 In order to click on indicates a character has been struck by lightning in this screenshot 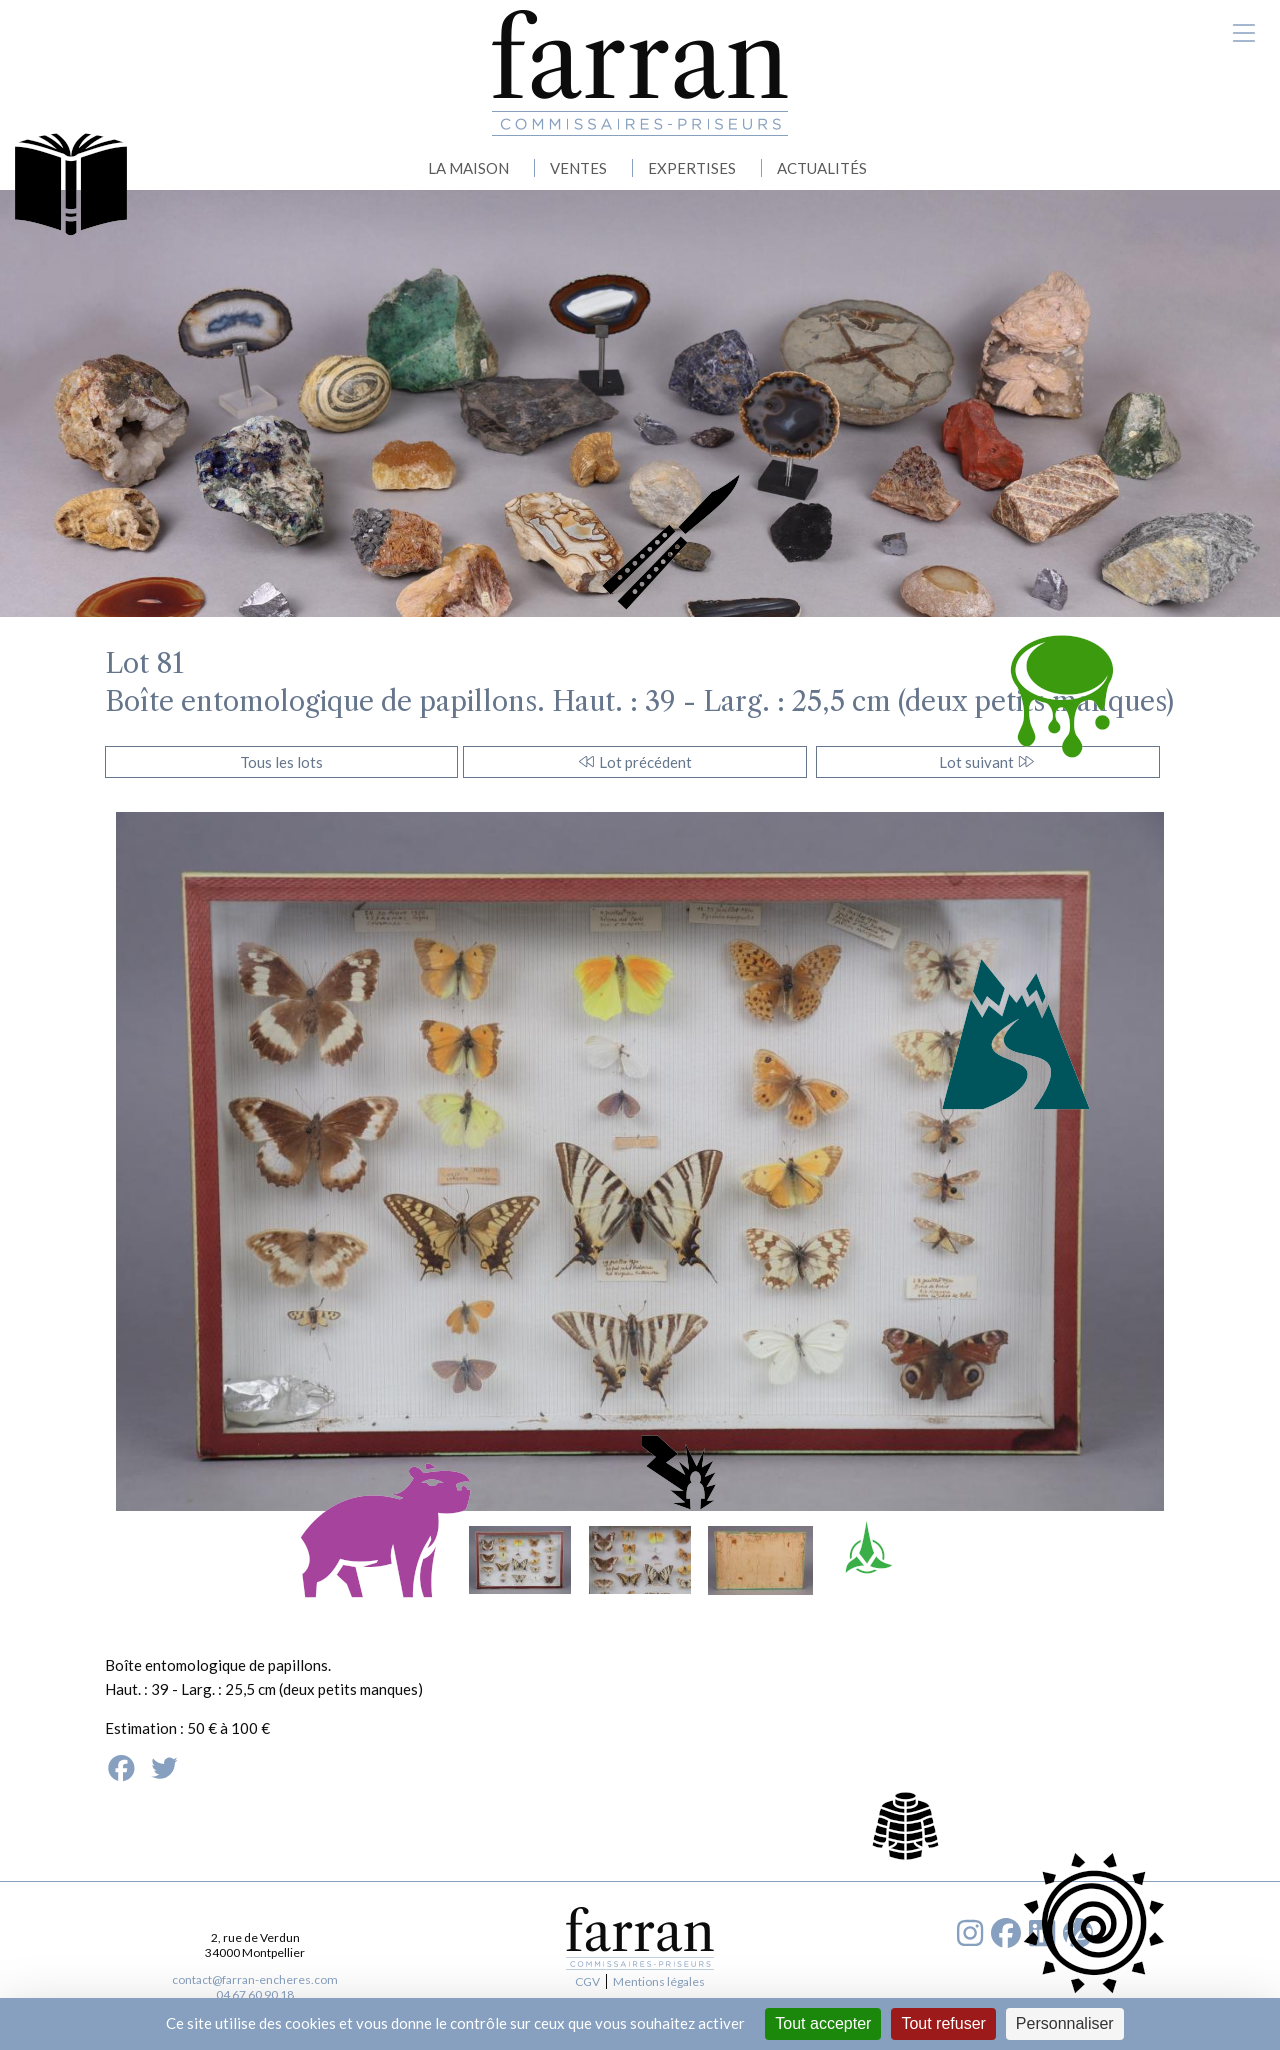, I will do `click(678, 1472)`.